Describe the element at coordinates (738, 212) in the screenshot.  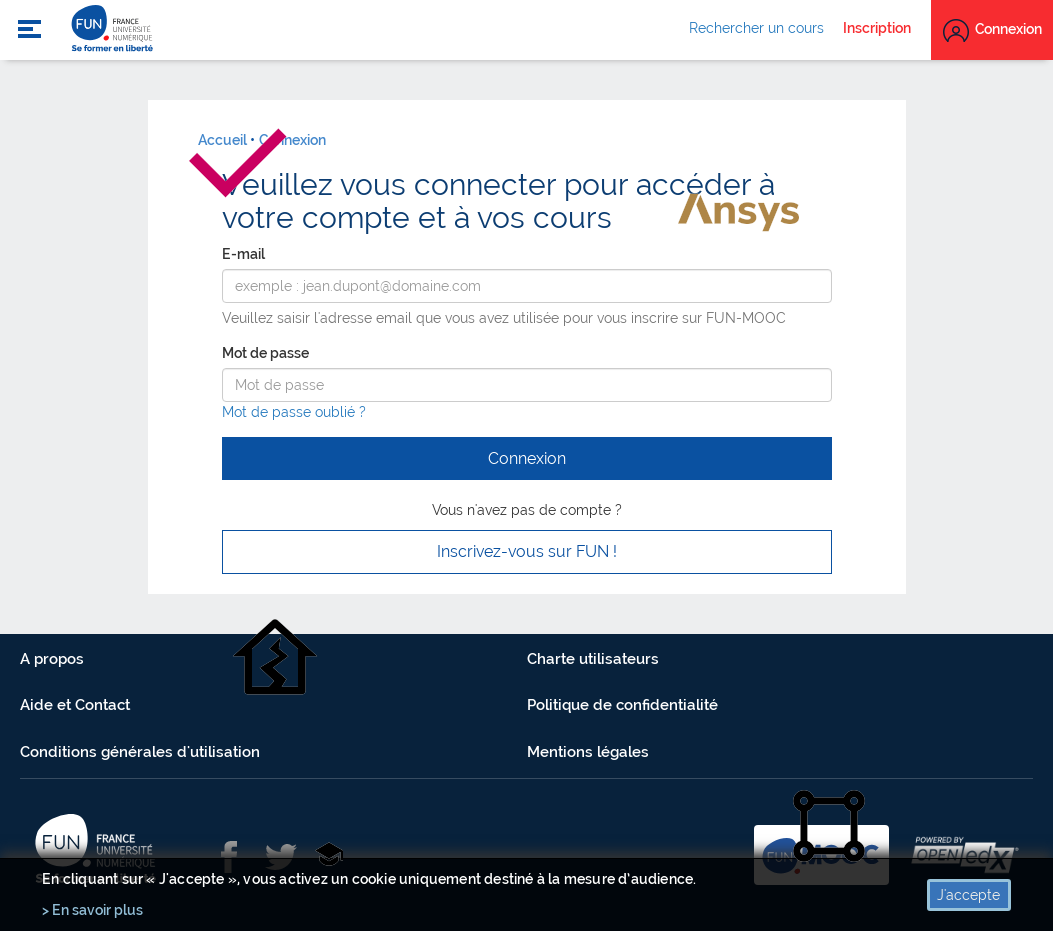
I see `ansys engineering simulation software logo` at that location.